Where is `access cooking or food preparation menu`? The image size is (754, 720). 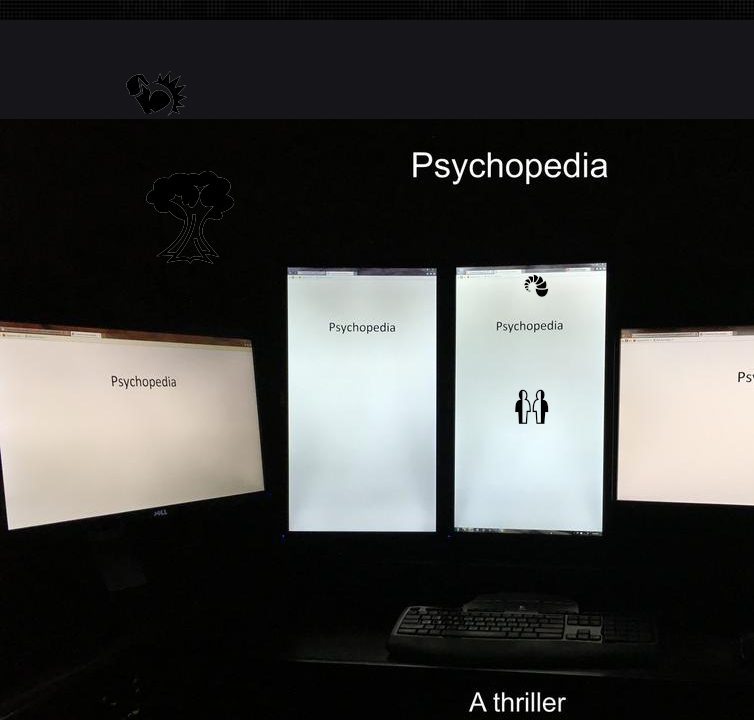
access cooking or food preparation menu is located at coordinates (536, 286).